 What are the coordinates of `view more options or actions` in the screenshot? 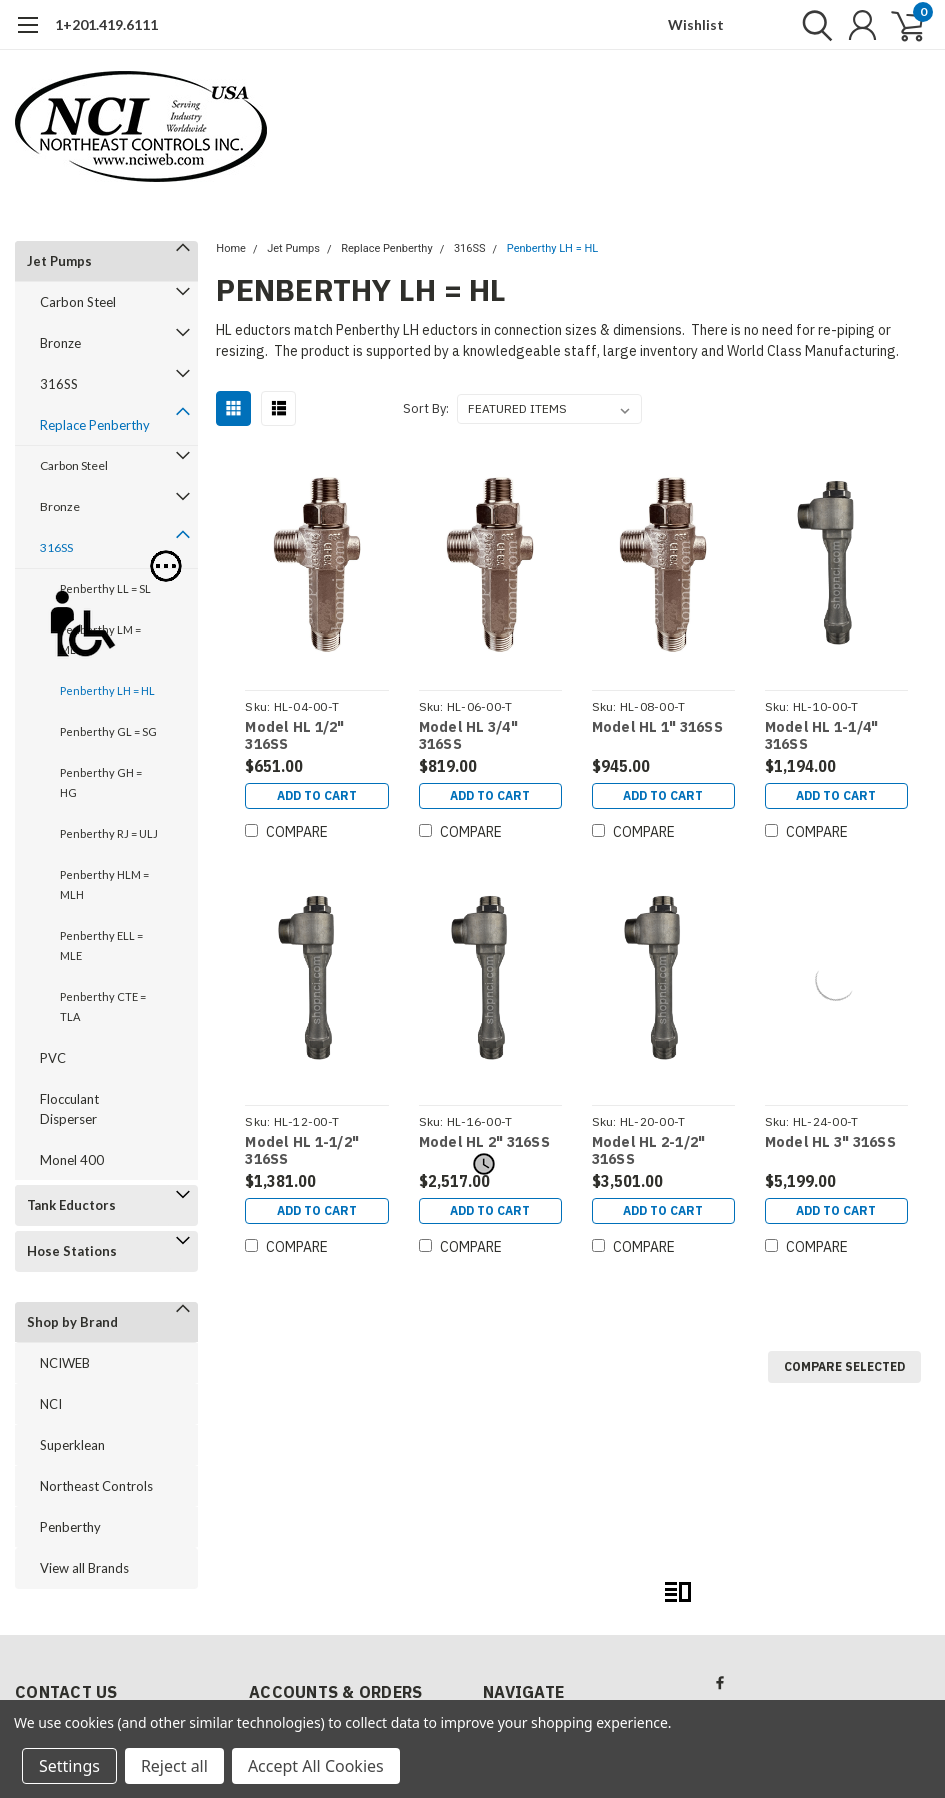 It's located at (166, 566).